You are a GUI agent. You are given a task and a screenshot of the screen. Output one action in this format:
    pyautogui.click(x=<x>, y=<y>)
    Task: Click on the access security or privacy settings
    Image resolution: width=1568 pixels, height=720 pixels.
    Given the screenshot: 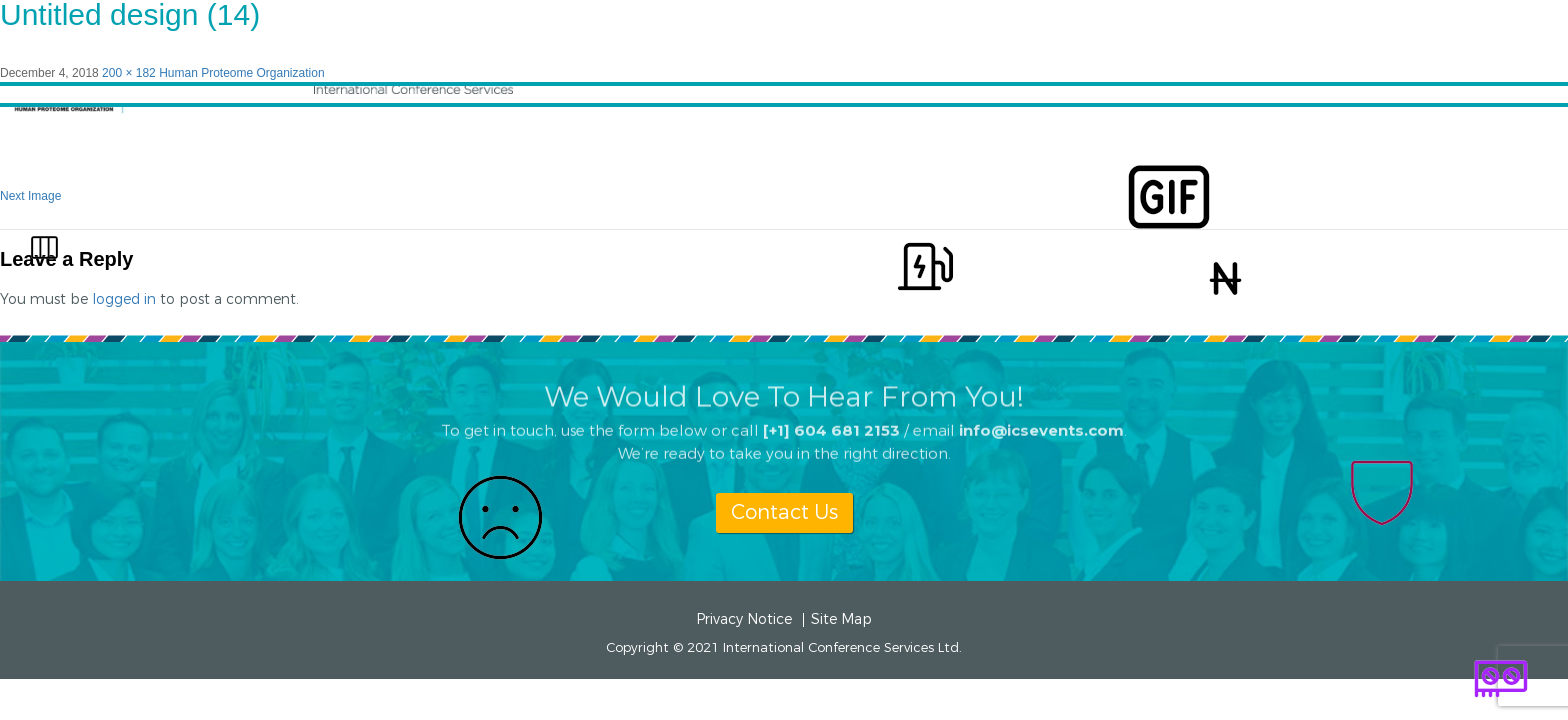 What is the action you would take?
    pyautogui.click(x=1382, y=489)
    